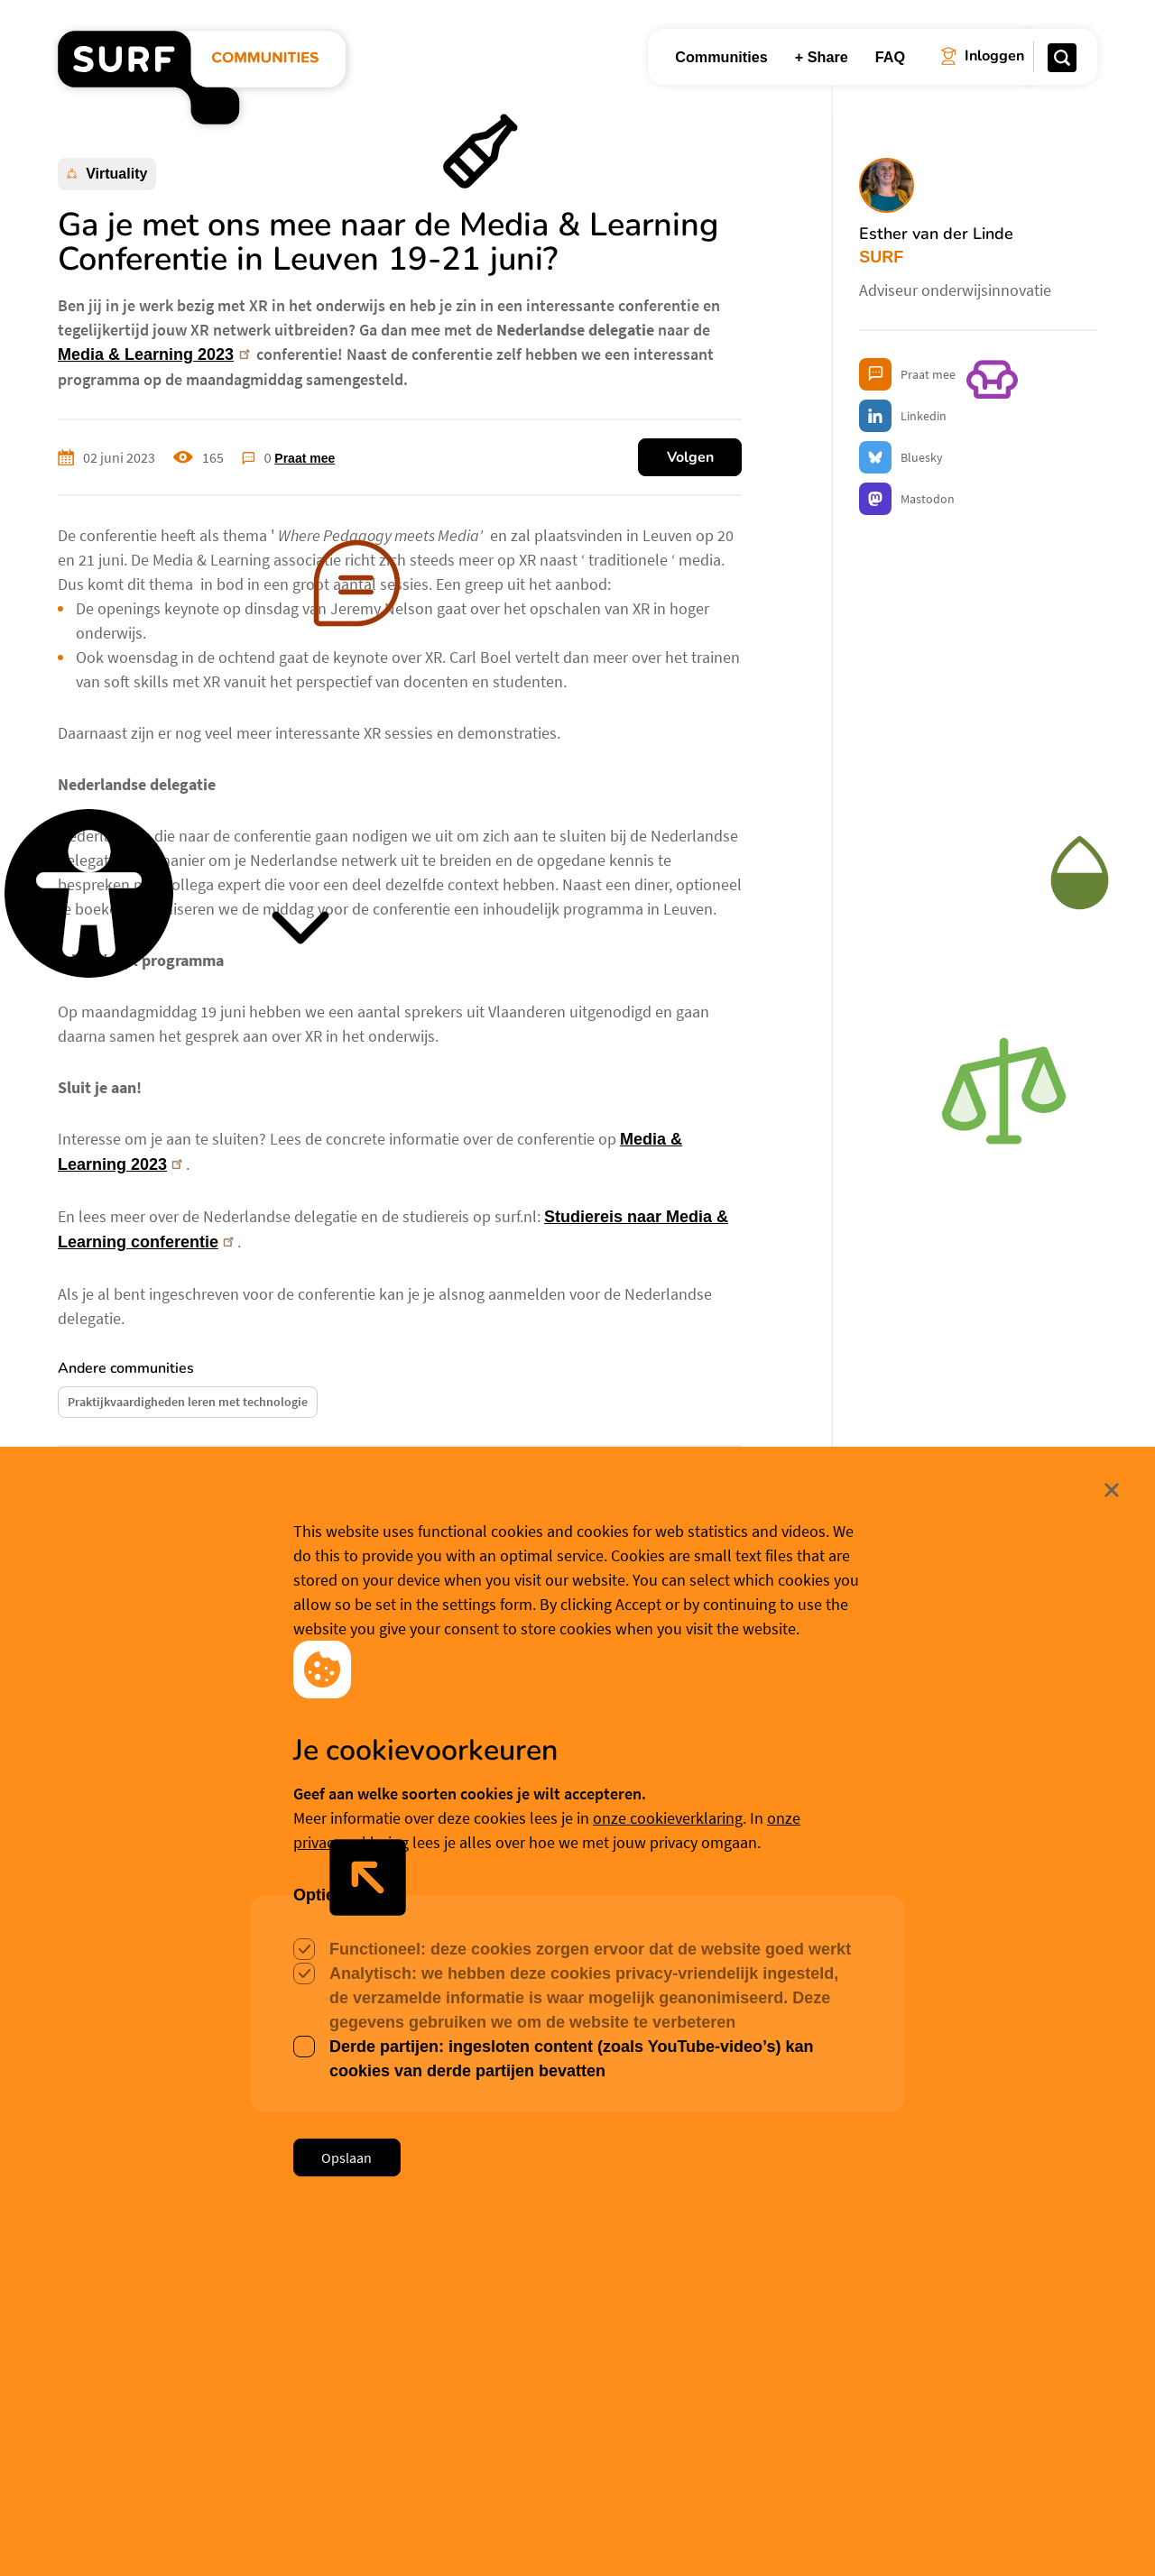 This screenshot has height=2576, width=1155. What do you see at coordinates (479, 152) in the screenshot?
I see `browse bar or brewery options` at bounding box center [479, 152].